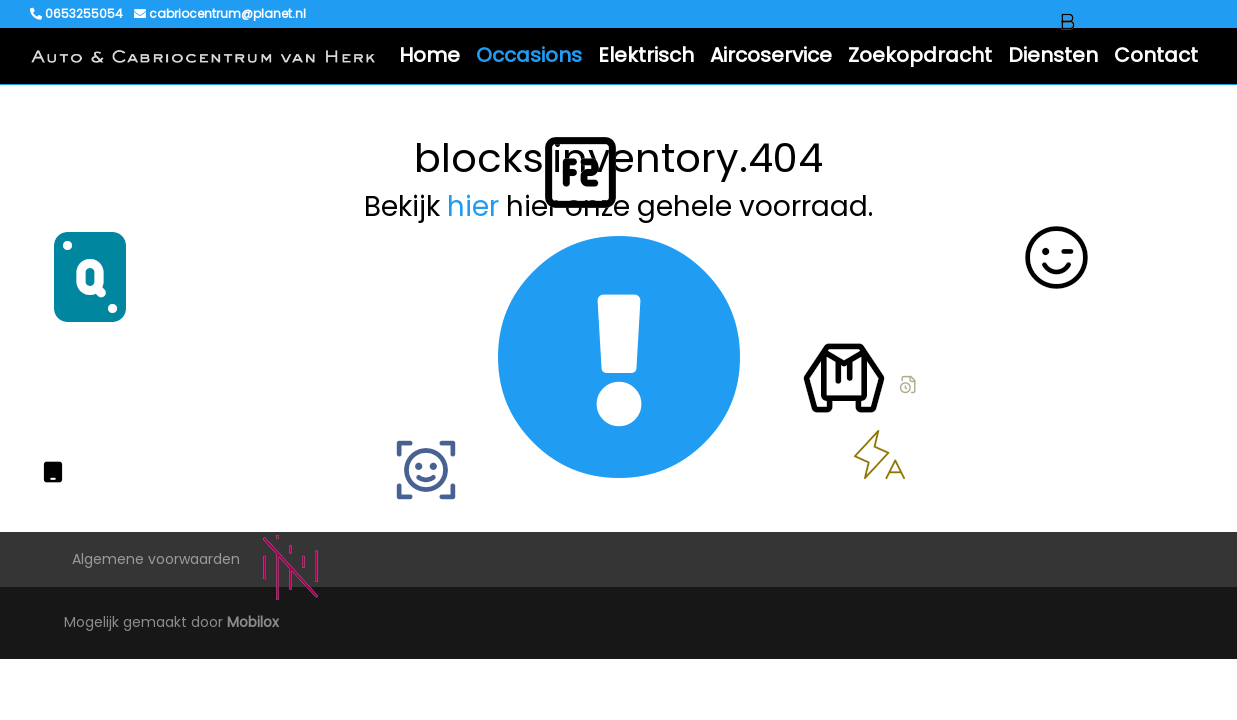  What do you see at coordinates (53, 472) in the screenshot?
I see `switch to tablet view` at bounding box center [53, 472].